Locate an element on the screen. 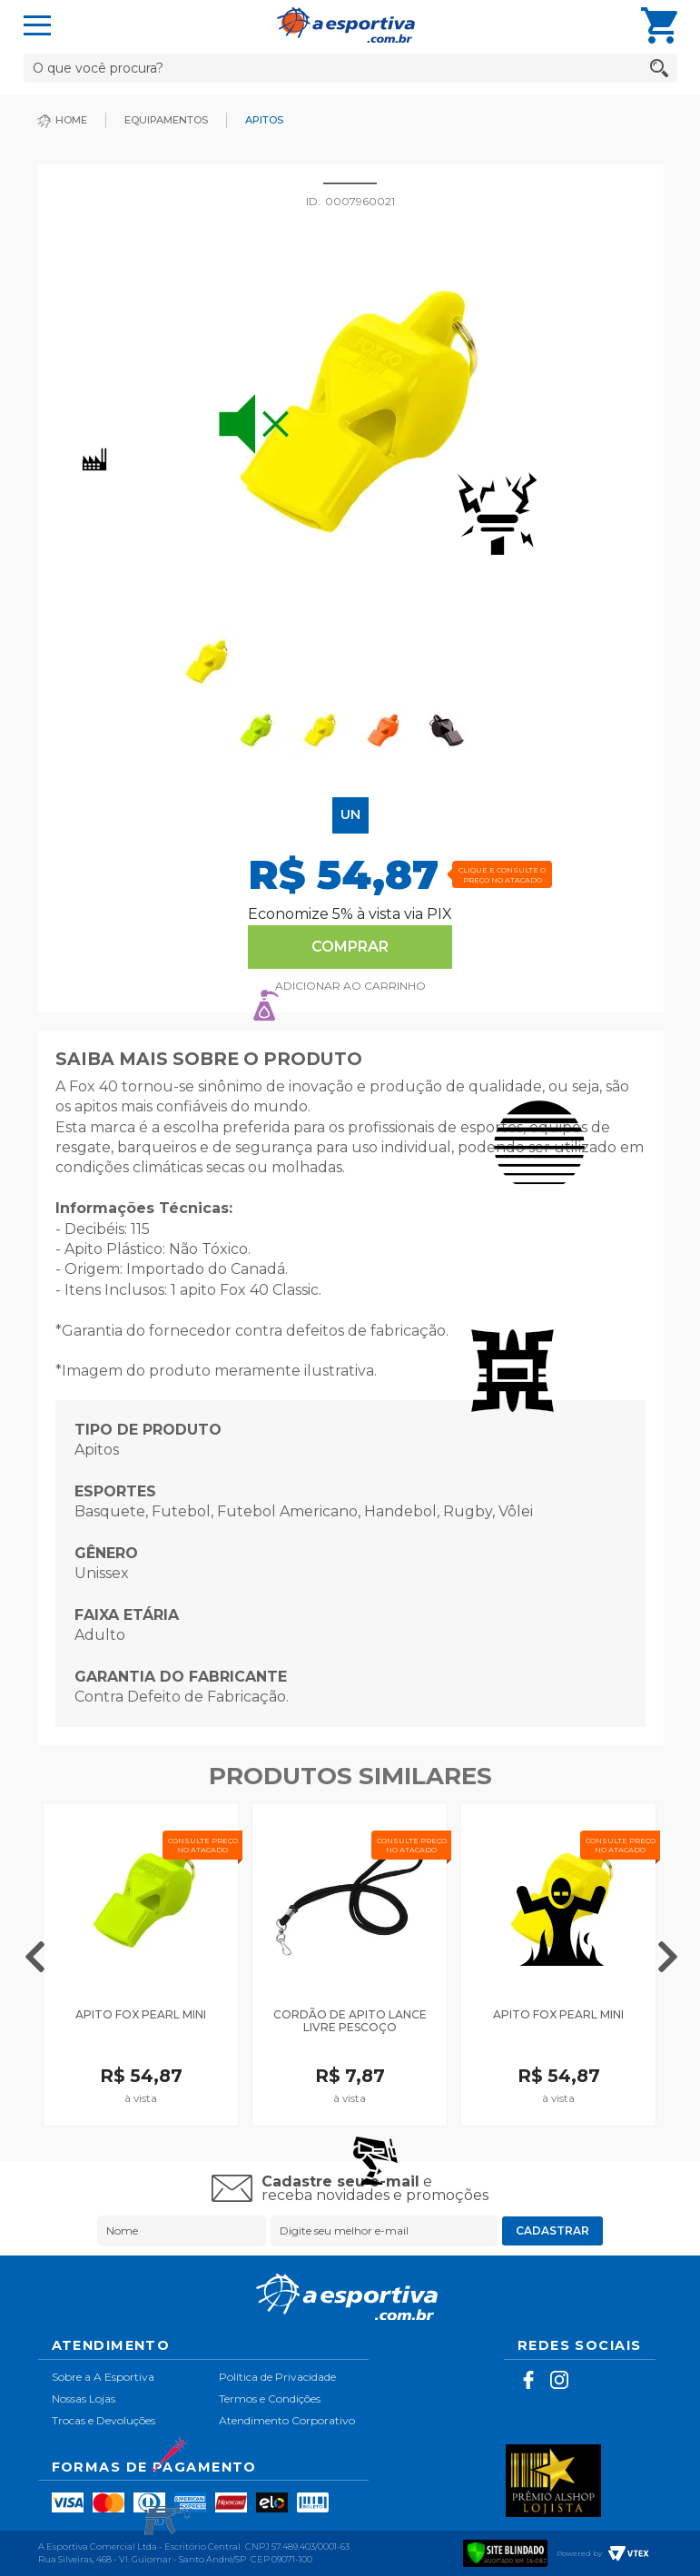 Image resolution: width=700 pixels, height=2576 pixels. indicates soap or hand washing station is located at coordinates (264, 1004).